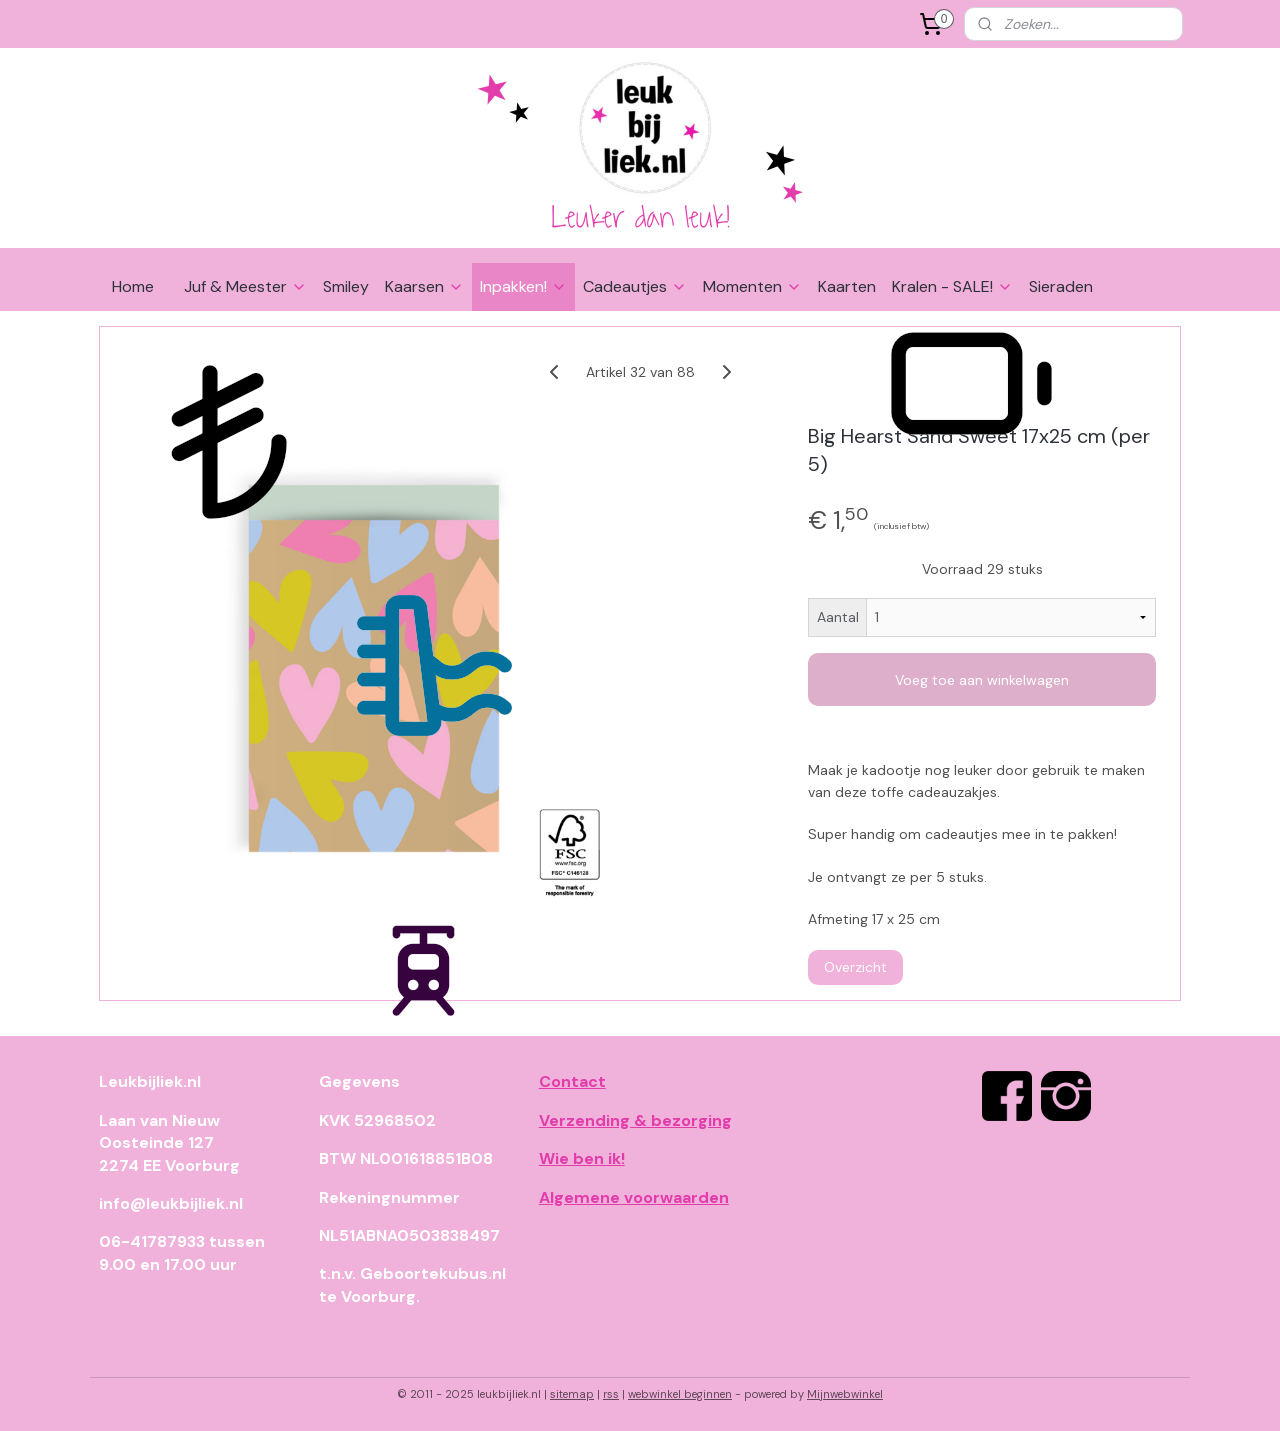 The height and width of the screenshot is (1431, 1280). Describe the element at coordinates (233, 442) in the screenshot. I see `view or select Turkish lira currency` at that location.